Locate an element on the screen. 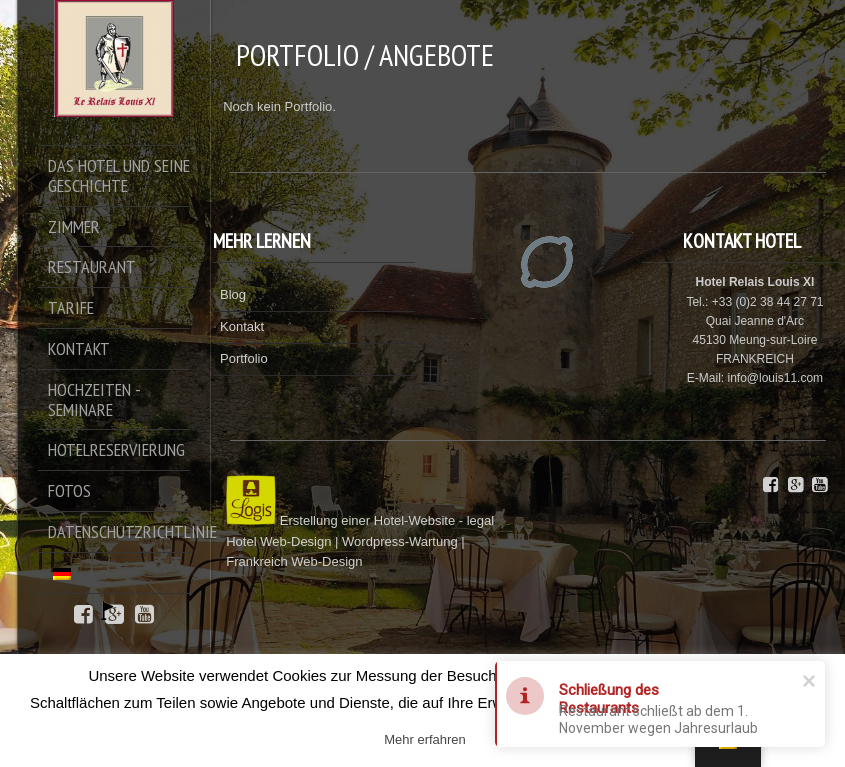 This screenshot has width=845, height=767. indicates citrus or lemon flavor is located at coordinates (547, 262).